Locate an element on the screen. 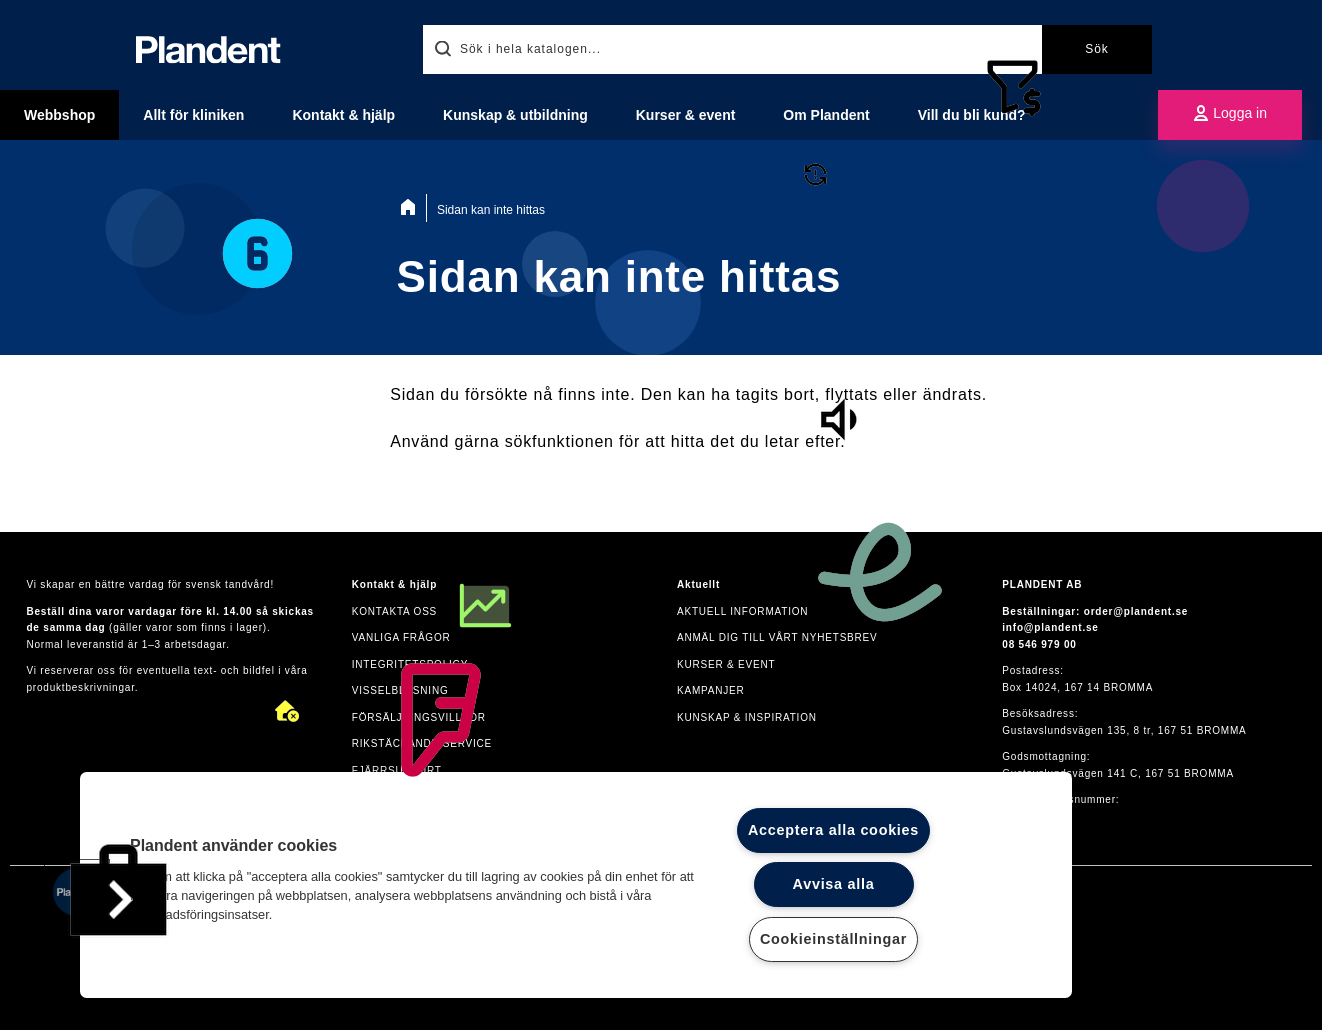  ember.js framework logo is located at coordinates (880, 572).